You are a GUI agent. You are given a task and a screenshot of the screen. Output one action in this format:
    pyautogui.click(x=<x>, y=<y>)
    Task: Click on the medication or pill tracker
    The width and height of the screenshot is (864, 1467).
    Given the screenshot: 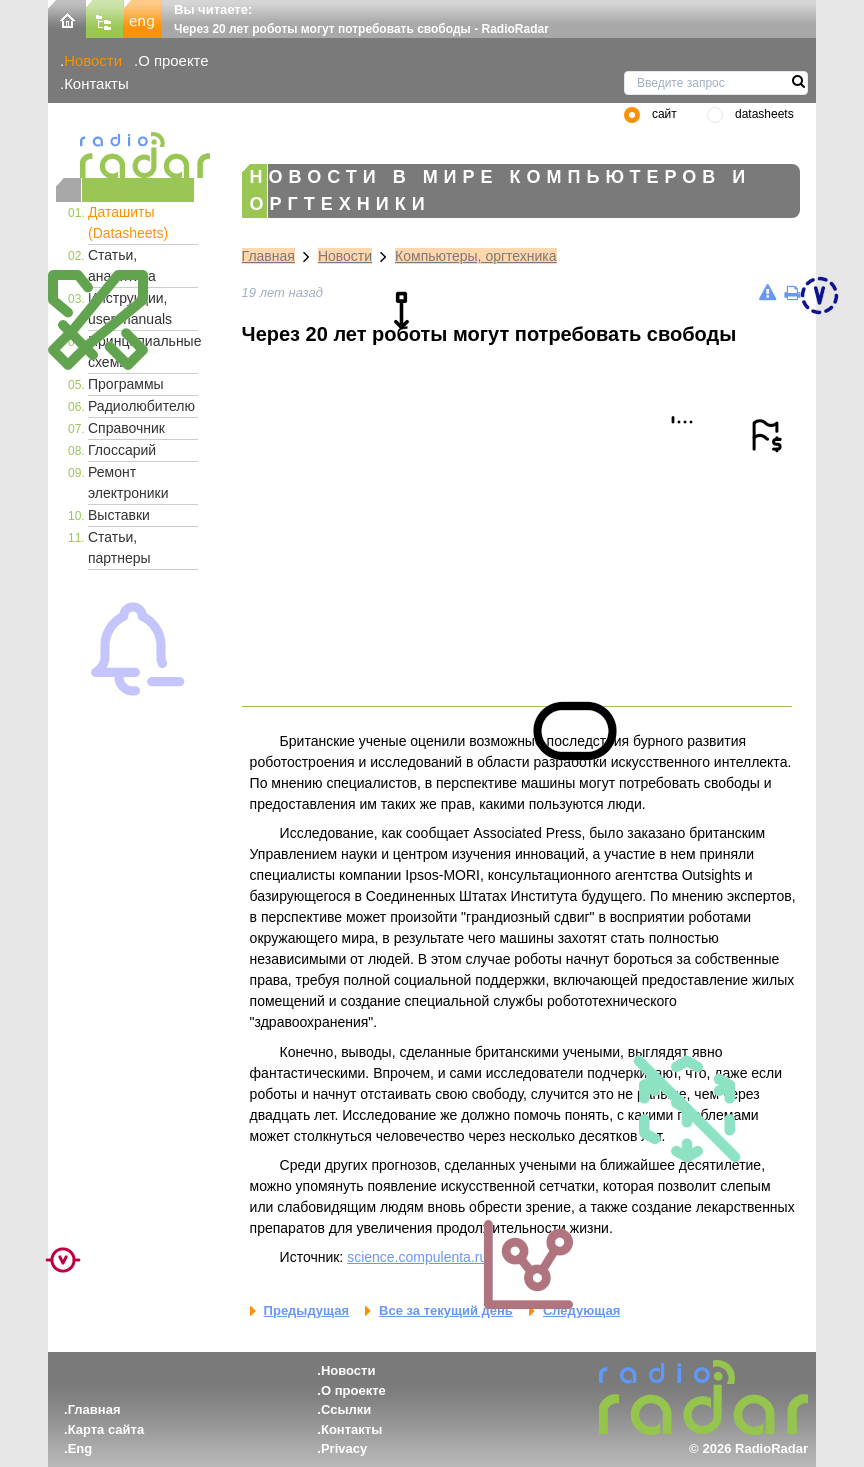 What is the action you would take?
    pyautogui.click(x=575, y=731)
    